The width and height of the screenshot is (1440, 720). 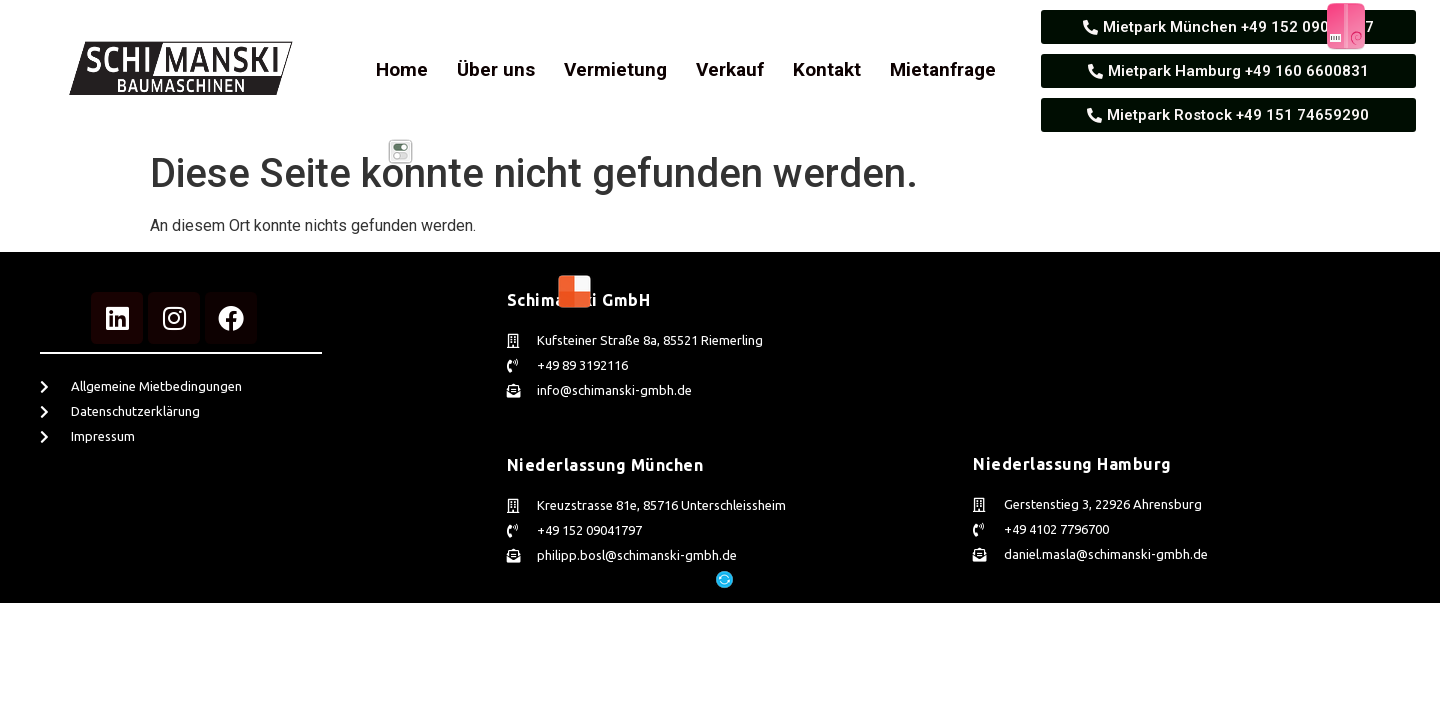 I want to click on open system settings or preferences, so click(x=400, y=151).